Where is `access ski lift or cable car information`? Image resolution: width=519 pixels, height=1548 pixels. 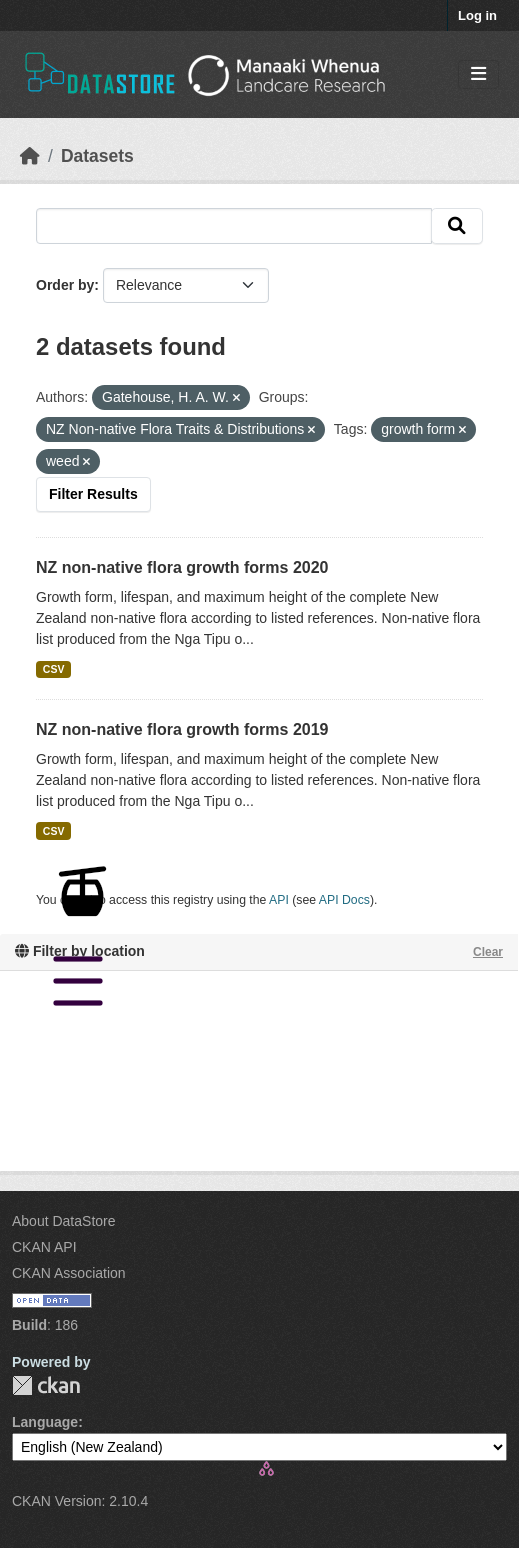 access ski lift or cable car information is located at coordinates (82, 892).